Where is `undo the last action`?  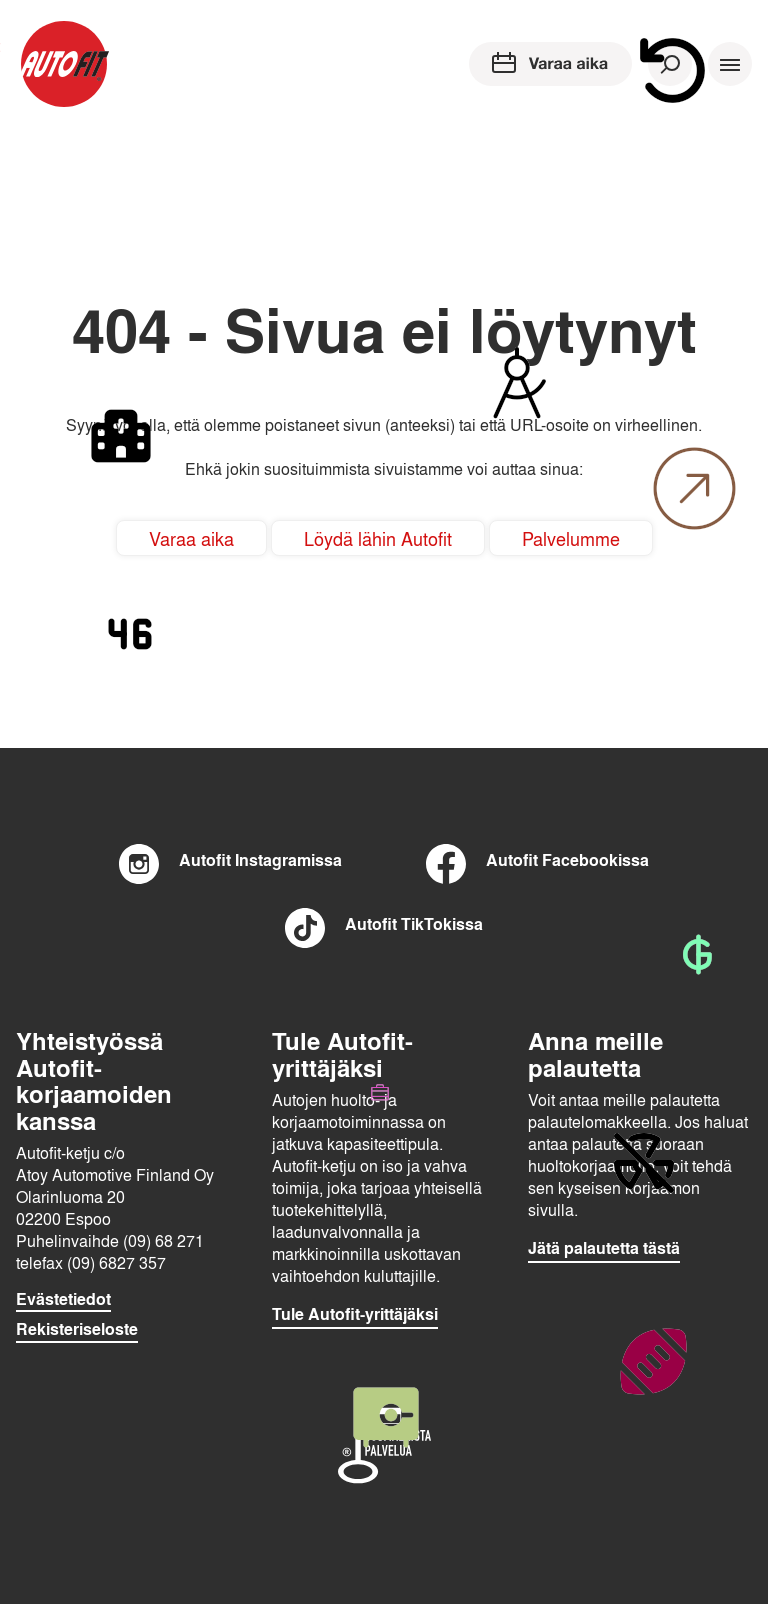 undo the last action is located at coordinates (672, 70).